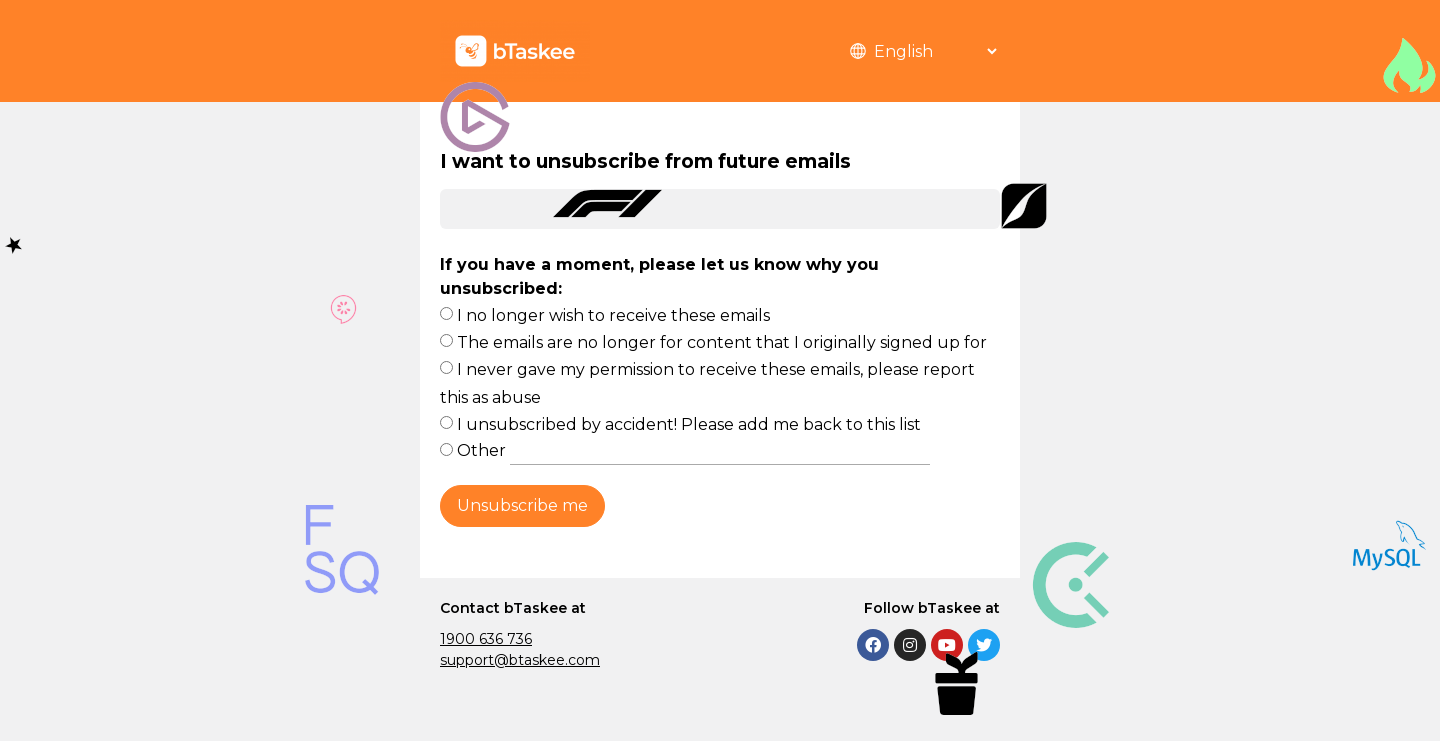  I want to click on elgato brand logo, so click(475, 117).